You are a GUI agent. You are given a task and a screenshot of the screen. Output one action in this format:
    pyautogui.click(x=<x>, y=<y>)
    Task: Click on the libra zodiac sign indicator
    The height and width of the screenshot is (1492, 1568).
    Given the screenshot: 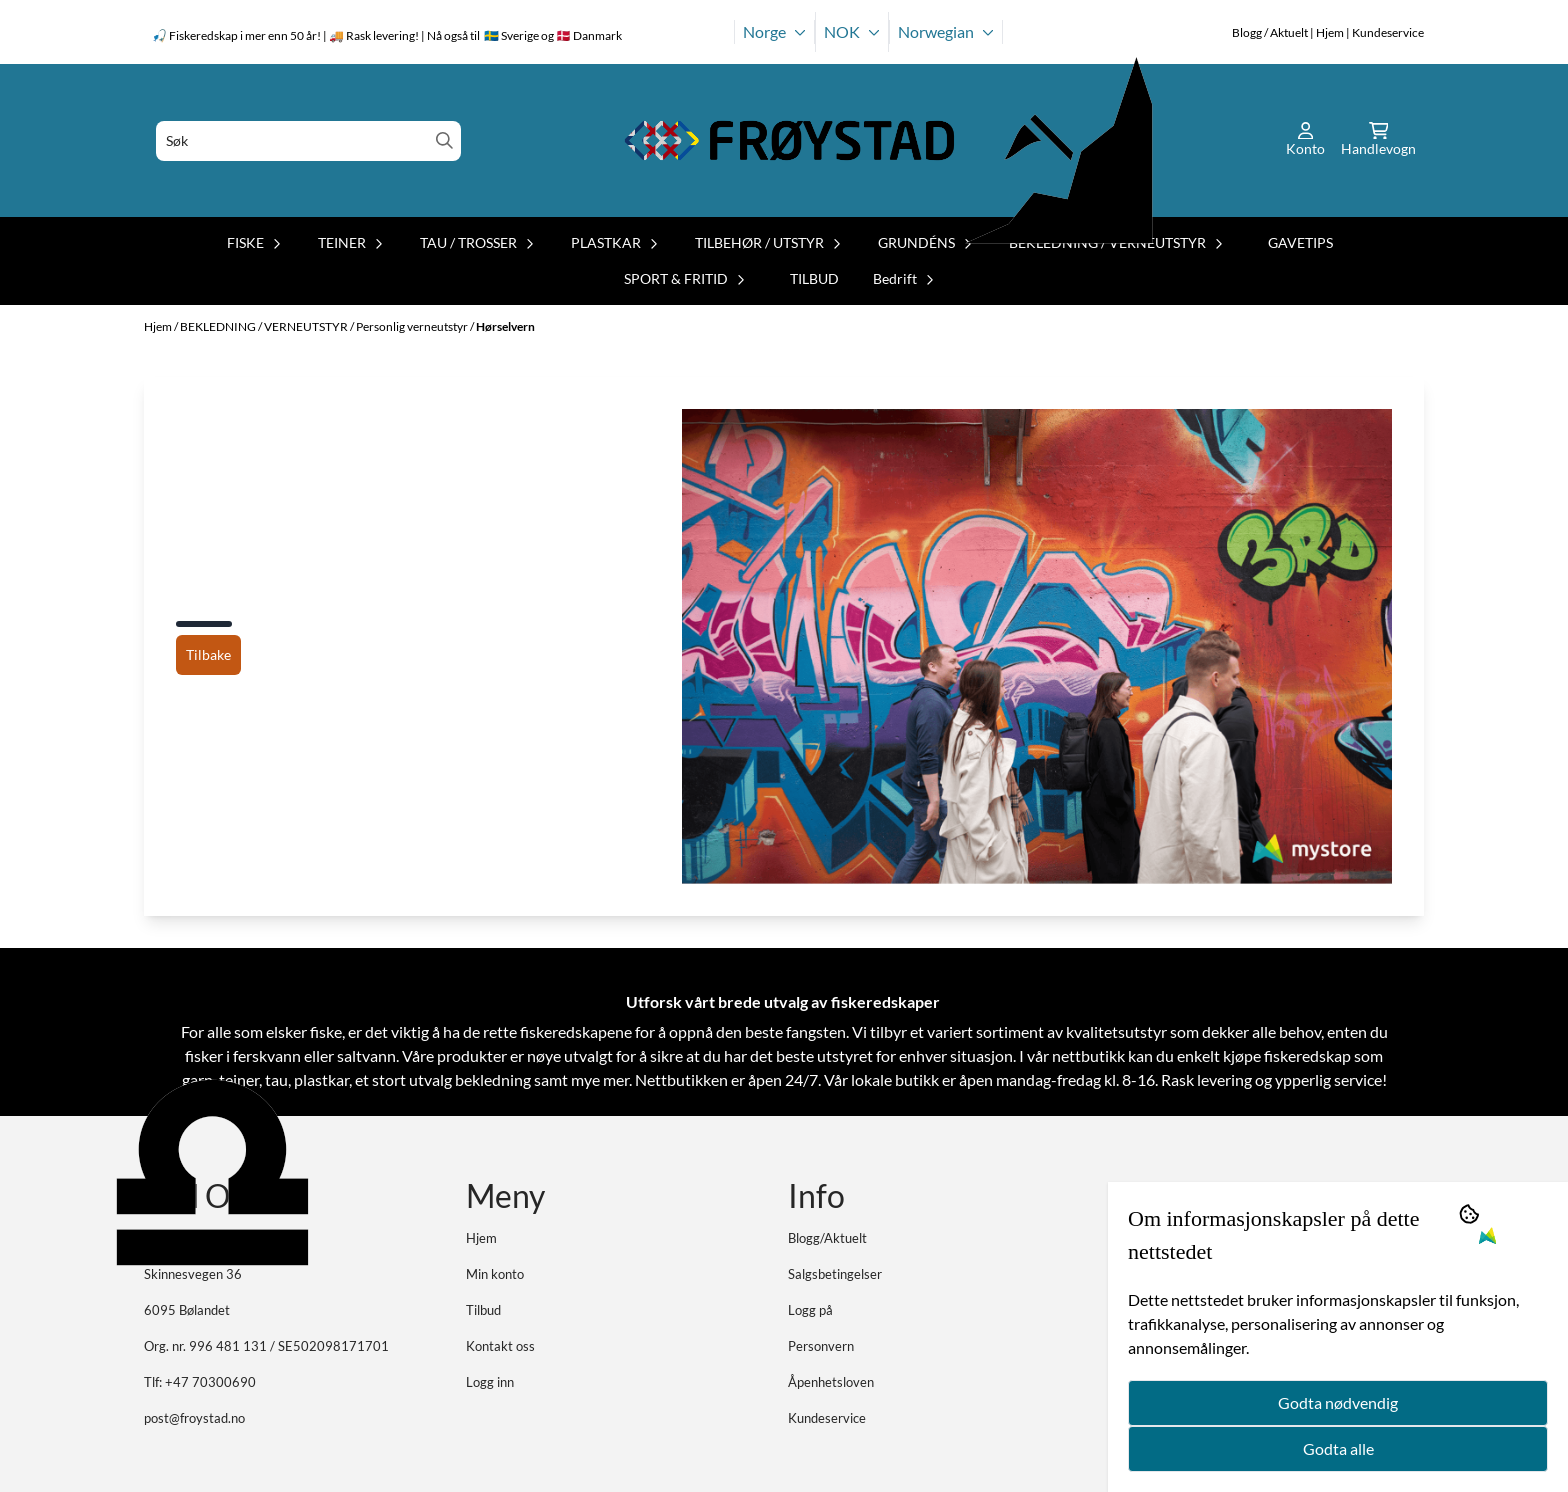 What is the action you would take?
    pyautogui.click(x=212, y=1175)
    